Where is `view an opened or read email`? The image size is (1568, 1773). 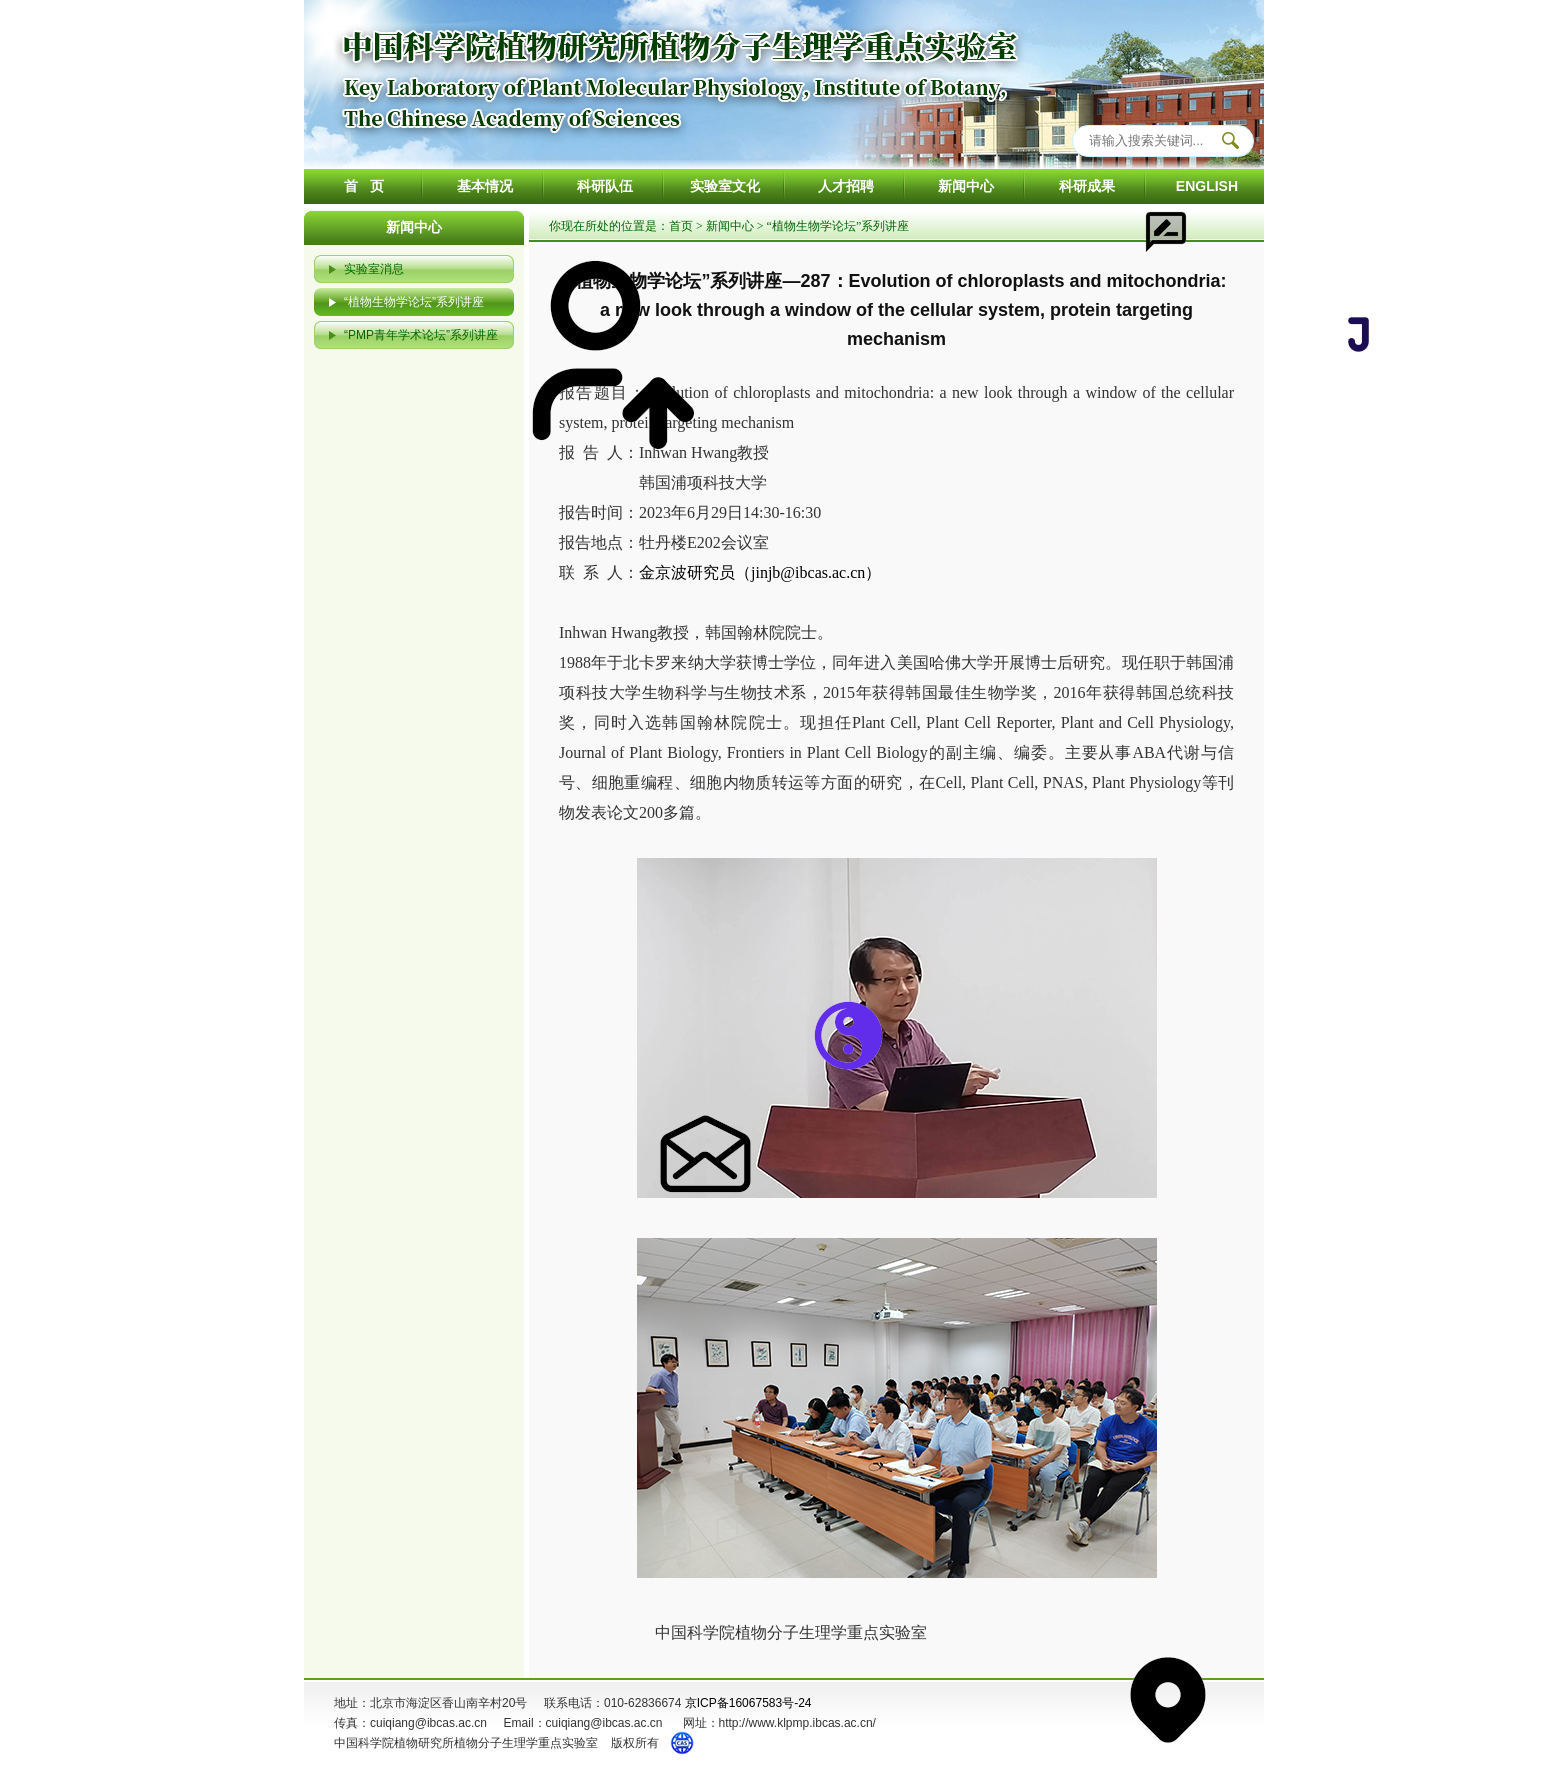
view an opened or read email is located at coordinates (705, 1153).